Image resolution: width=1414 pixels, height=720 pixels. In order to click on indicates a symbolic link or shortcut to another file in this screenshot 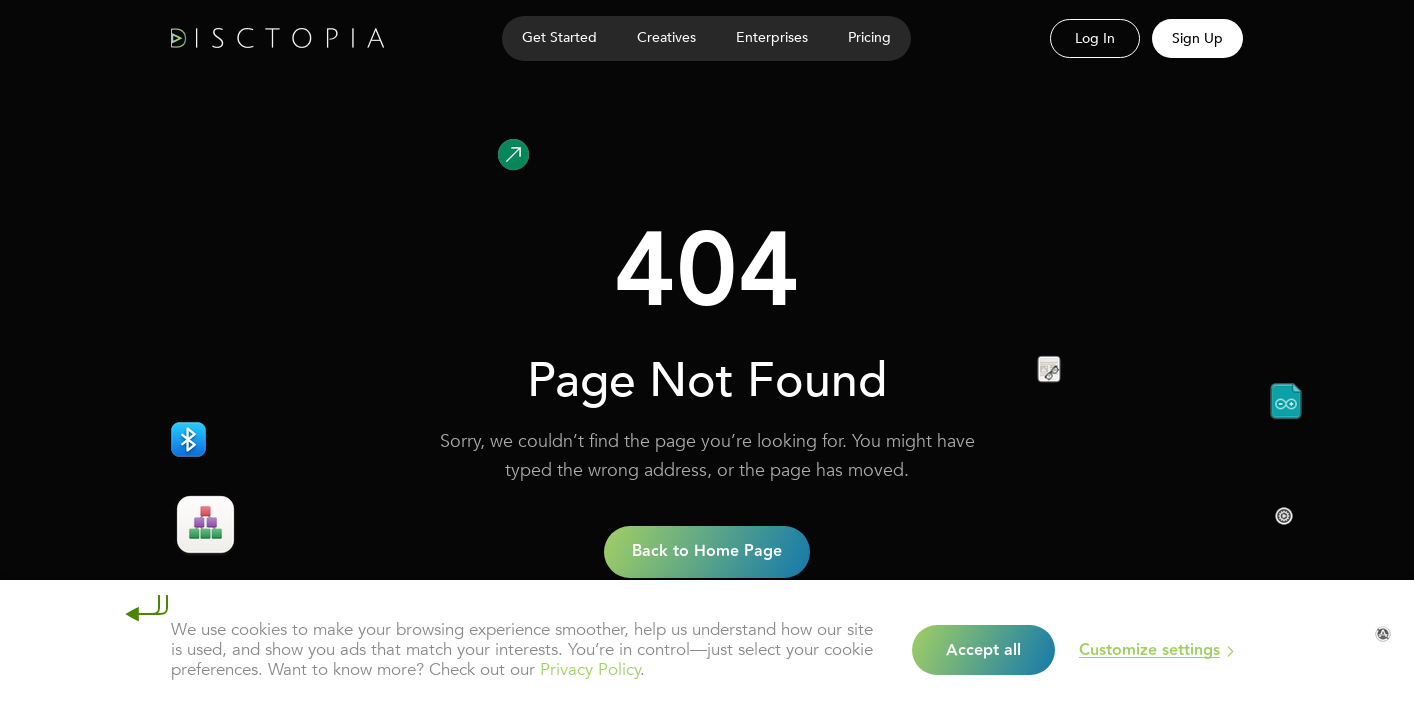, I will do `click(513, 154)`.